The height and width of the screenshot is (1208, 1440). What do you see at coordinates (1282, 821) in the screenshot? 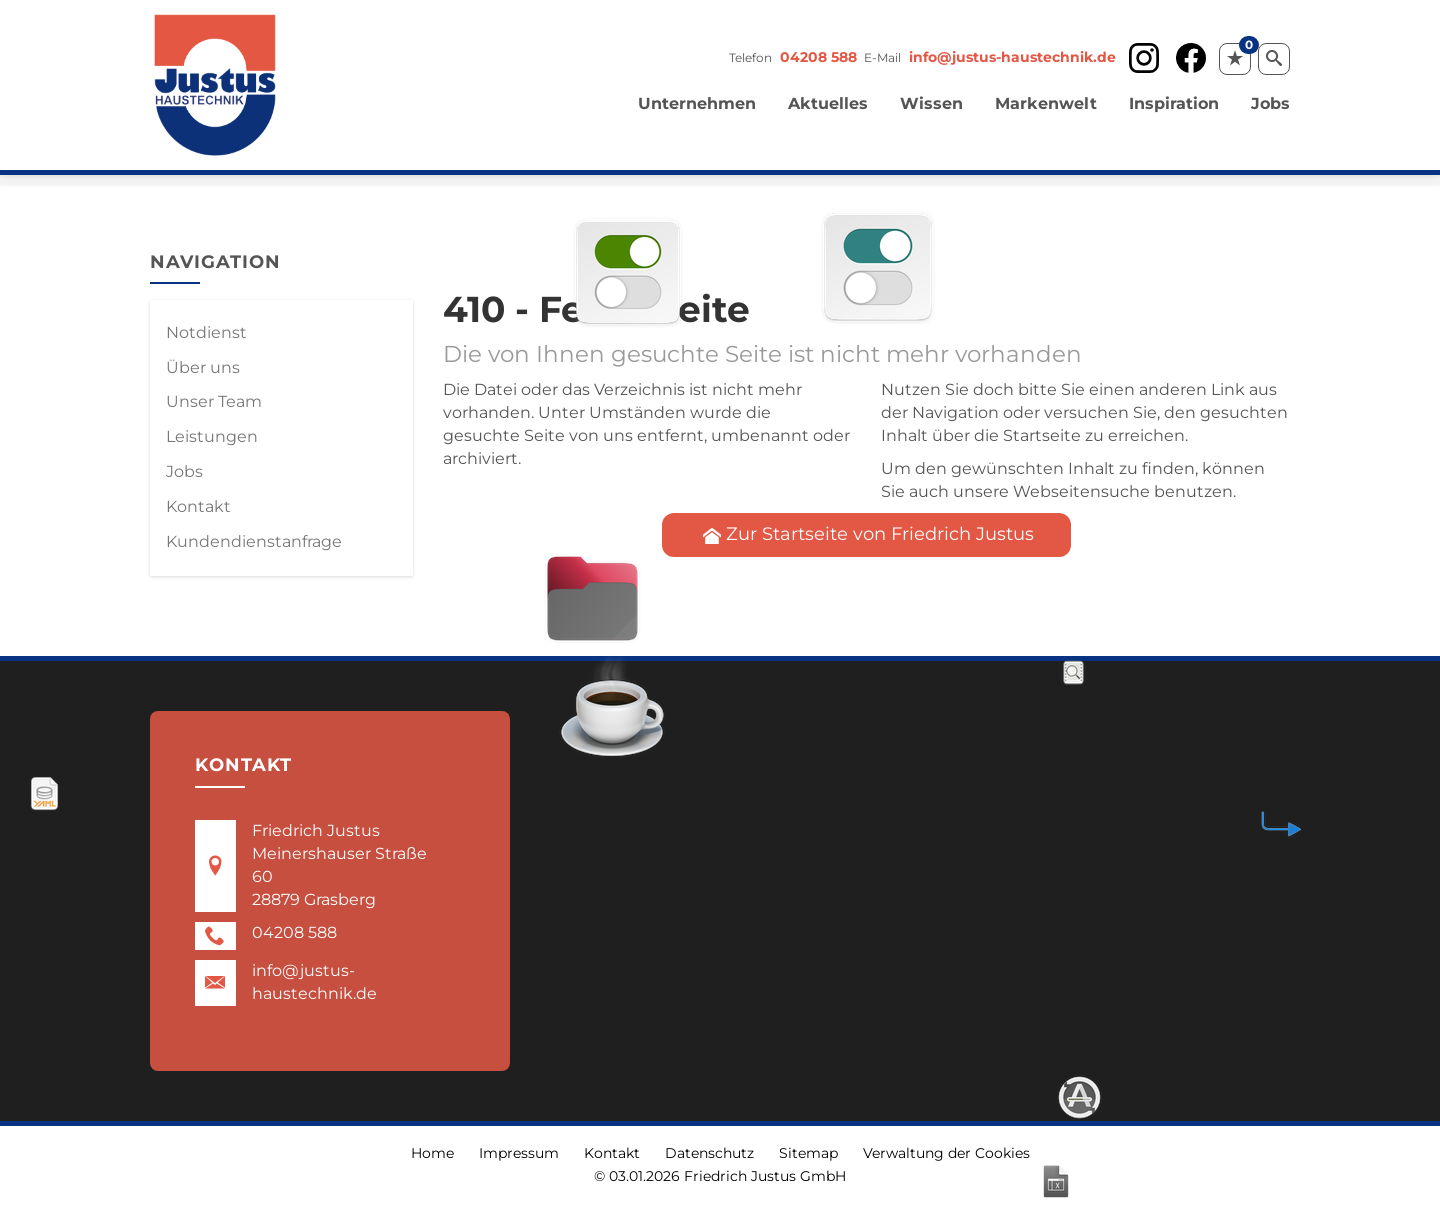
I see `forward an email message` at bounding box center [1282, 821].